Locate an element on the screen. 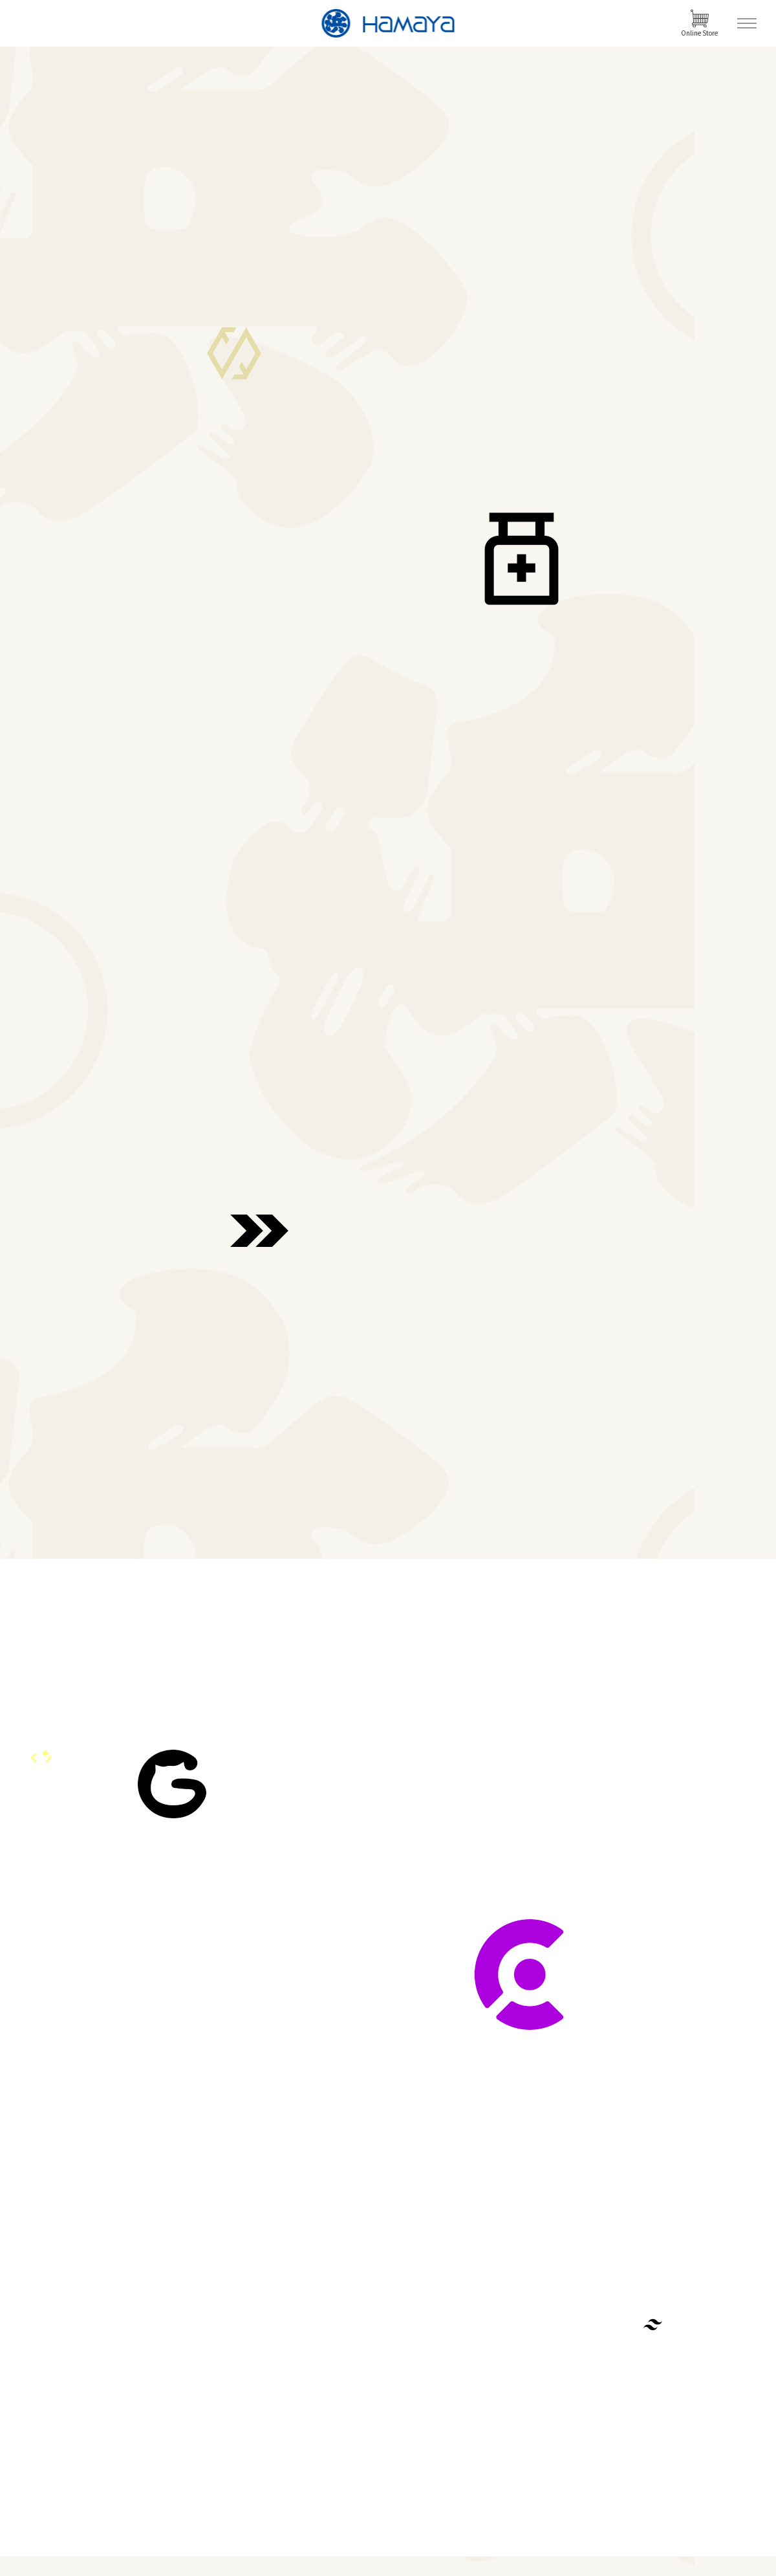 This screenshot has width=776, height=2576. inertia.js framework logo is located at coordinates (259, 1231).